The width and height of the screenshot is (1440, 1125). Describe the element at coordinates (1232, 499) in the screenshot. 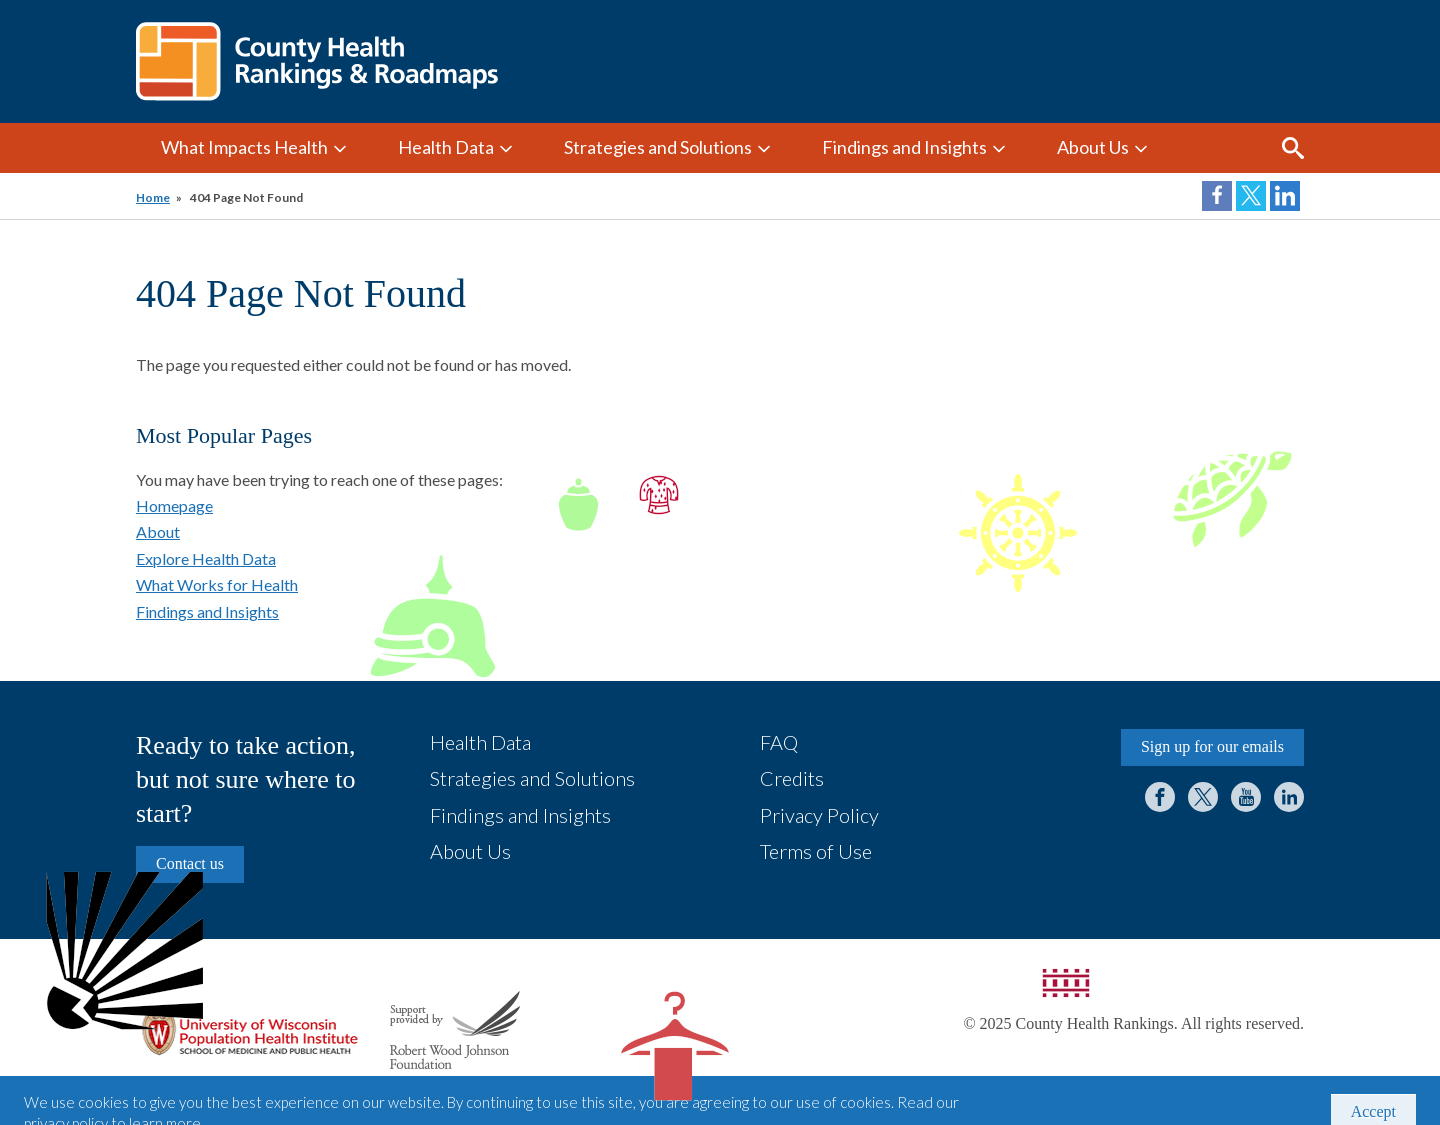

I see `indicates marine wildlife or ocean conservation content` at that location.